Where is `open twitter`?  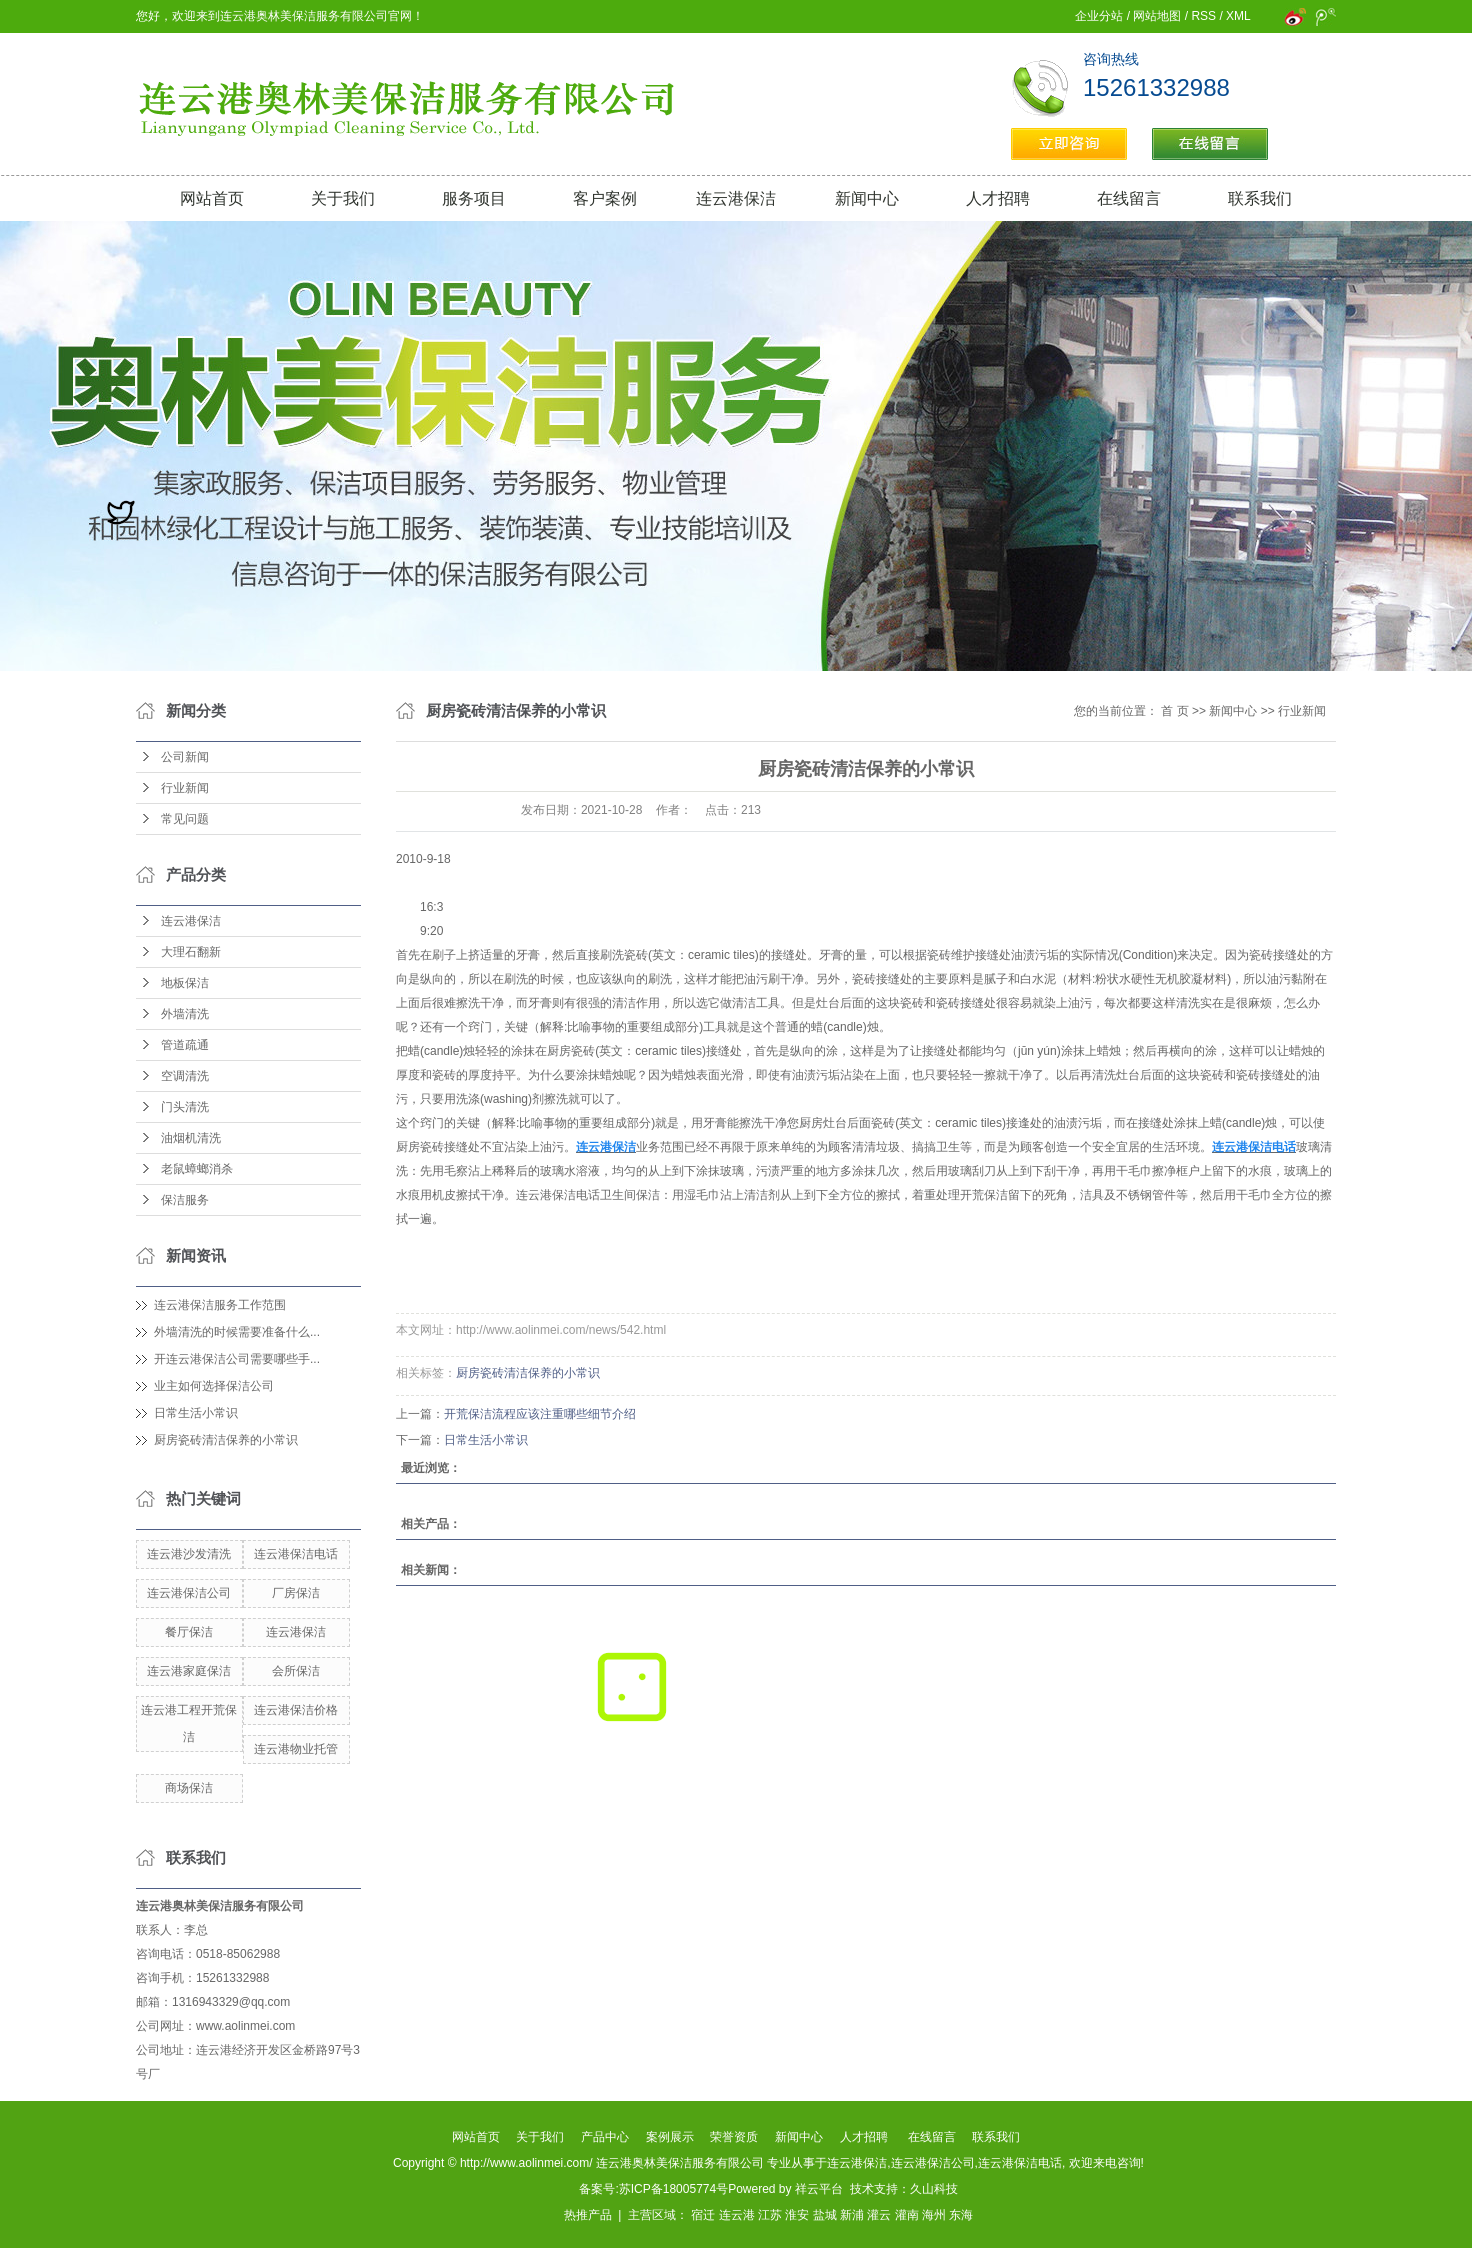 open twitter is located at coordinates (121, 512).